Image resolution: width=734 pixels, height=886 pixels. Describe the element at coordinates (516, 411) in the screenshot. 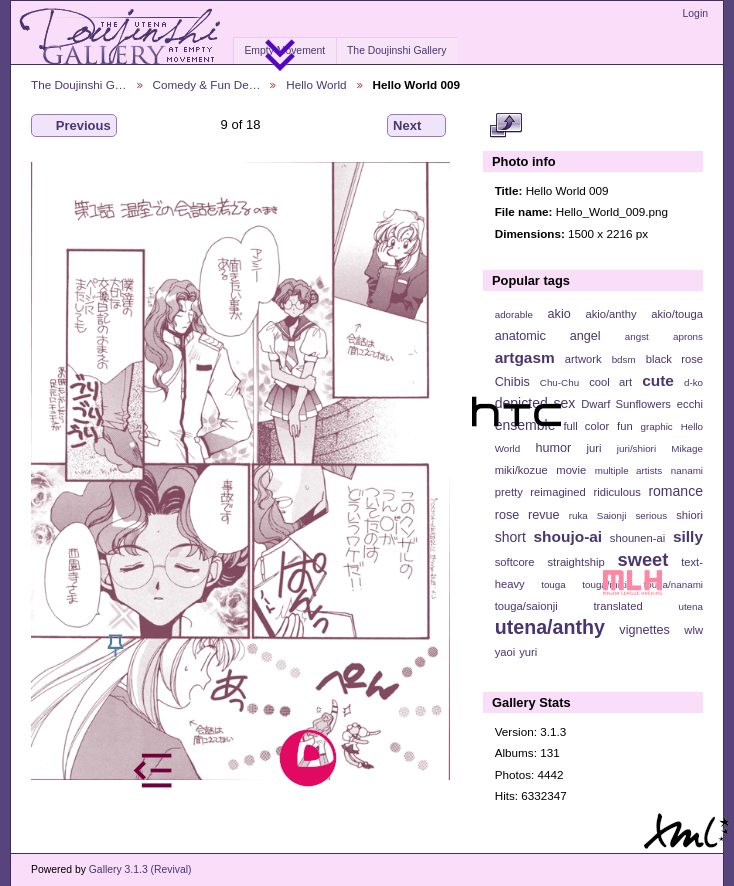

I see `HTC brand logo` at that location.